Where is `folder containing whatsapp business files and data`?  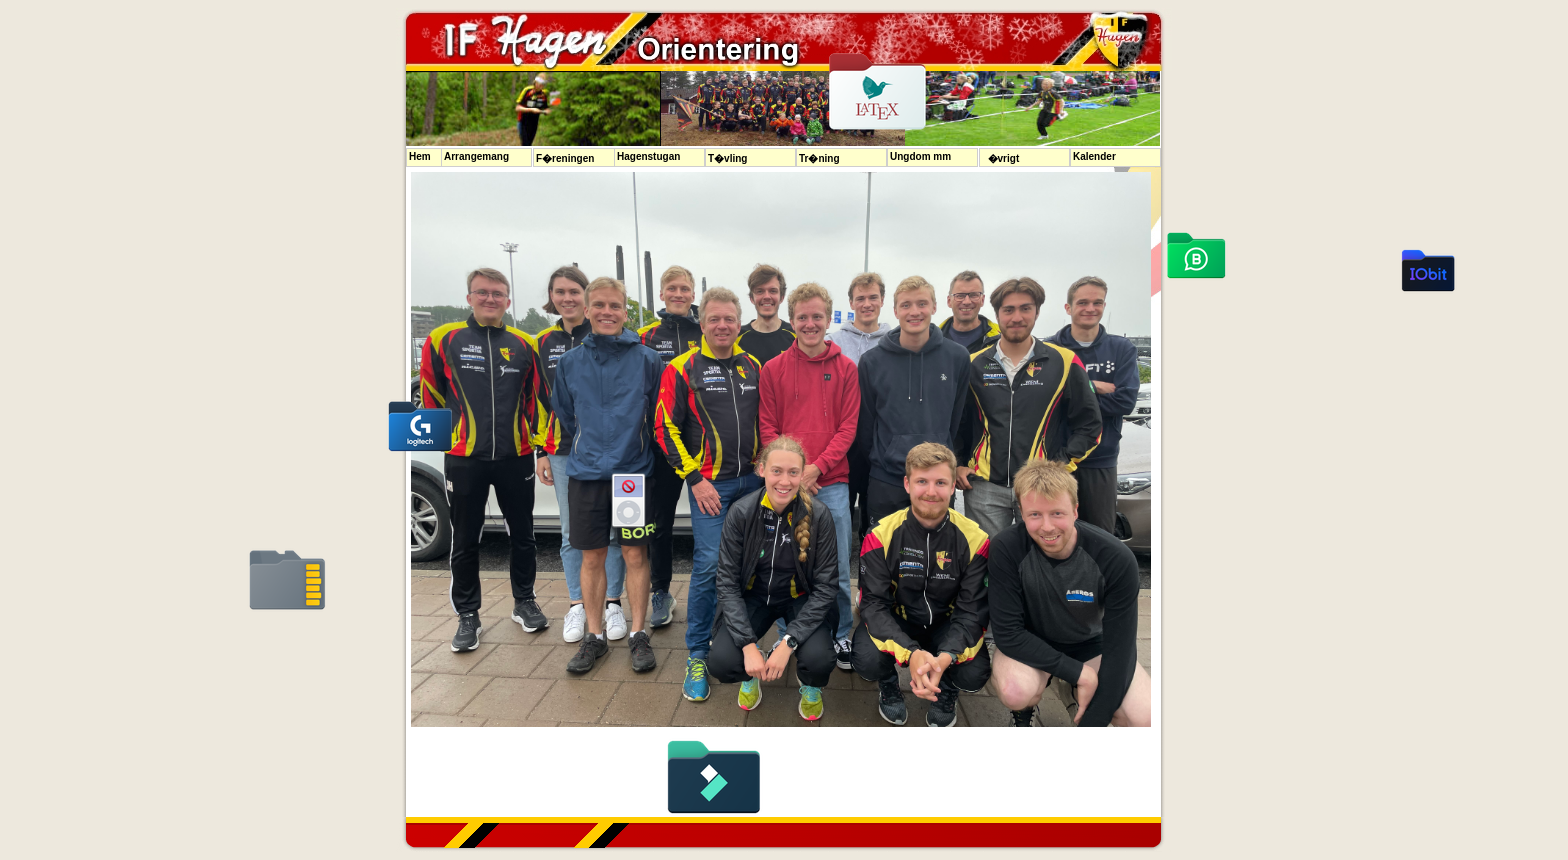 folder containing whatsapp business files and data is located at coordinates (1196, 257).